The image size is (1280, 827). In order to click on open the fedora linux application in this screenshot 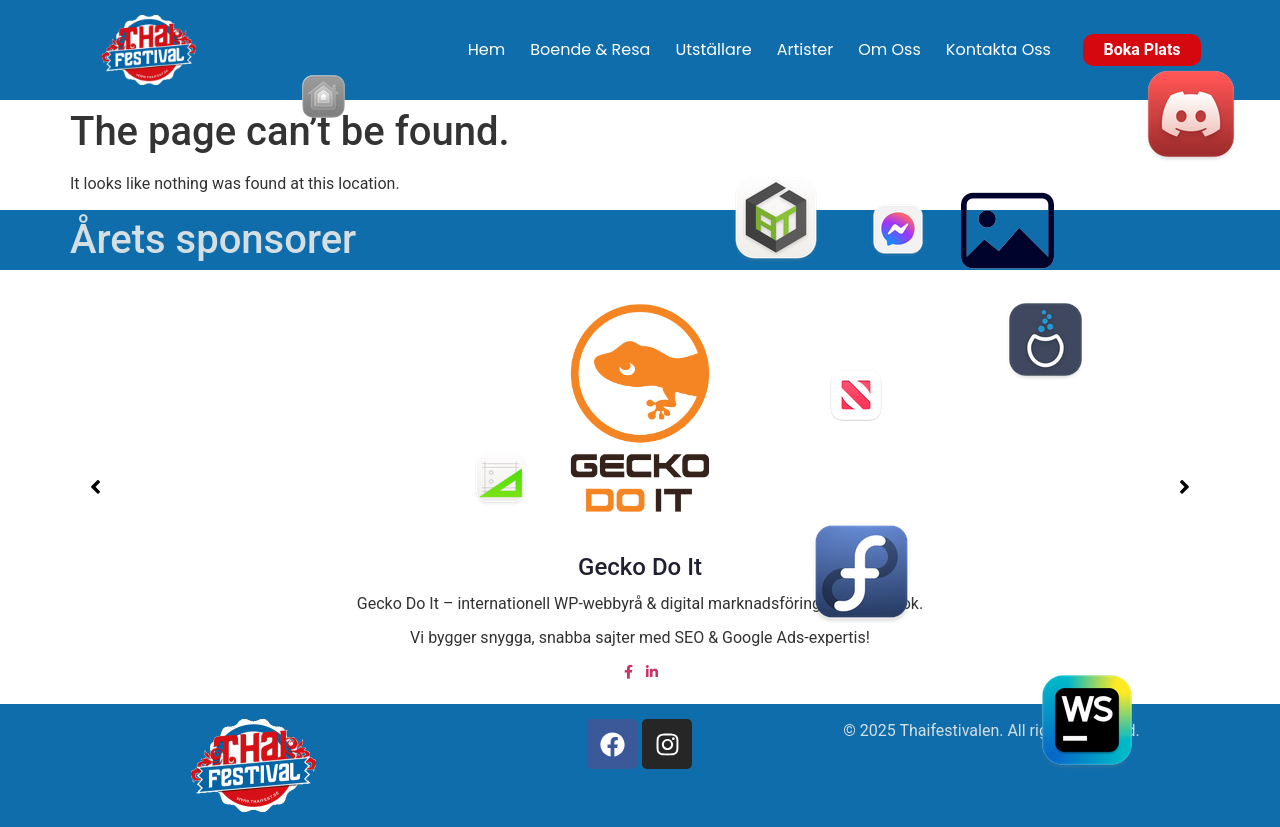, I will do `click(861, 571)`.